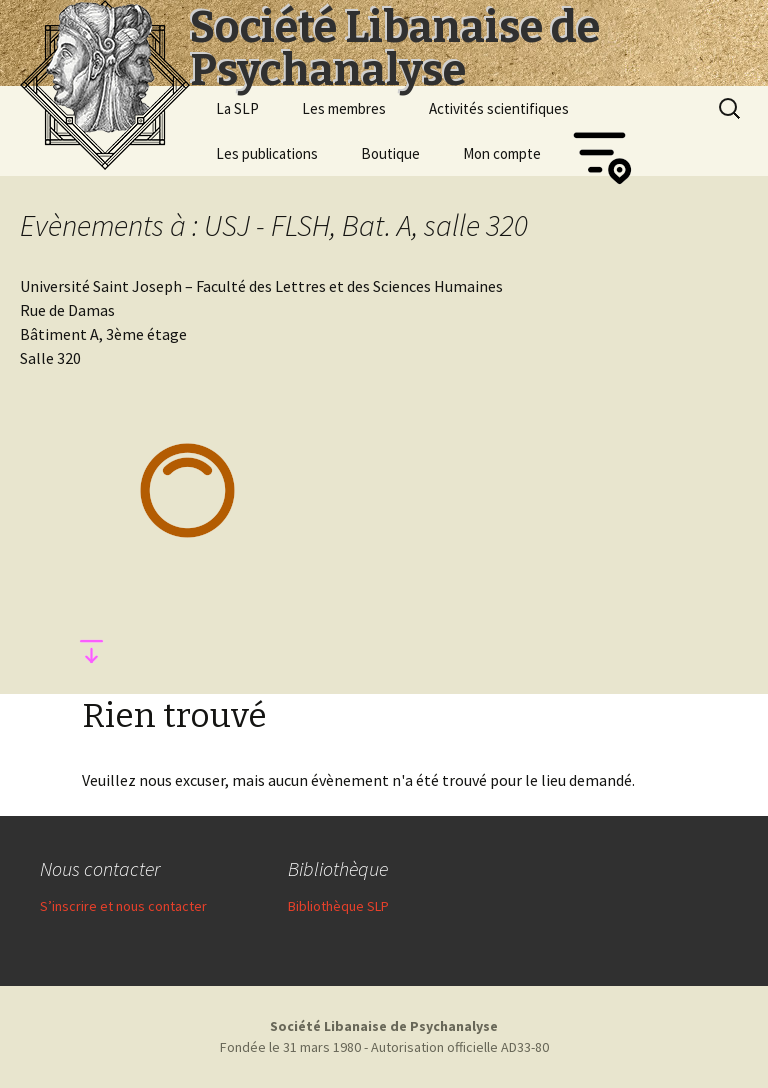 This screenshot has width=768, height=1088. What do you see at coordinates (187, 490) in the screenshot?
I see `apply inner shadow effect to top edge` at bounding box center [187, 490].